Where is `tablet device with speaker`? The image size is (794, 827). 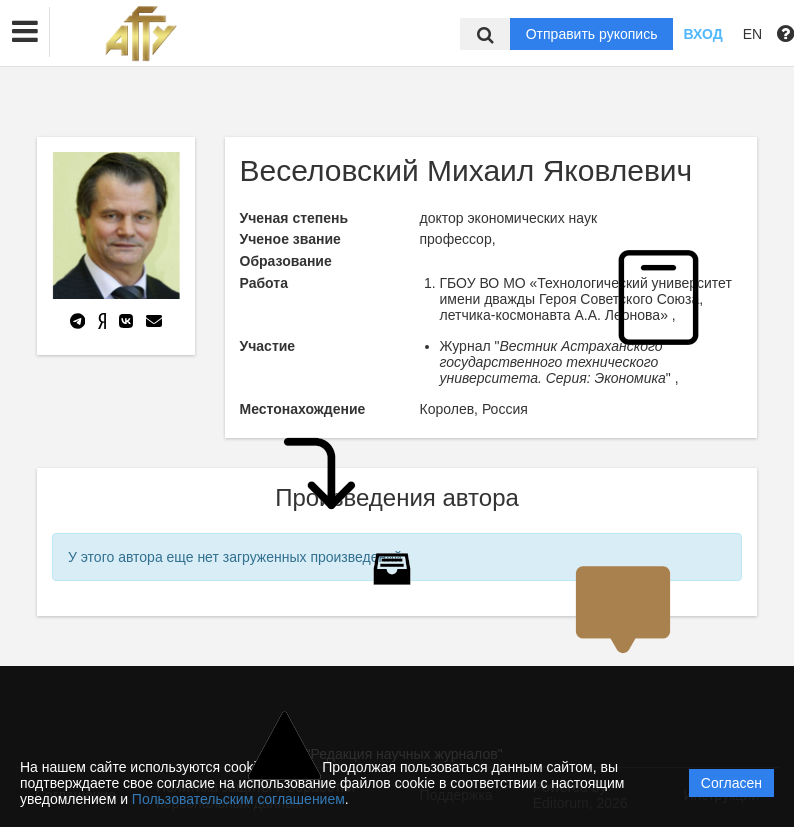 tablet device with speaker is located at coordinates (658, 297).